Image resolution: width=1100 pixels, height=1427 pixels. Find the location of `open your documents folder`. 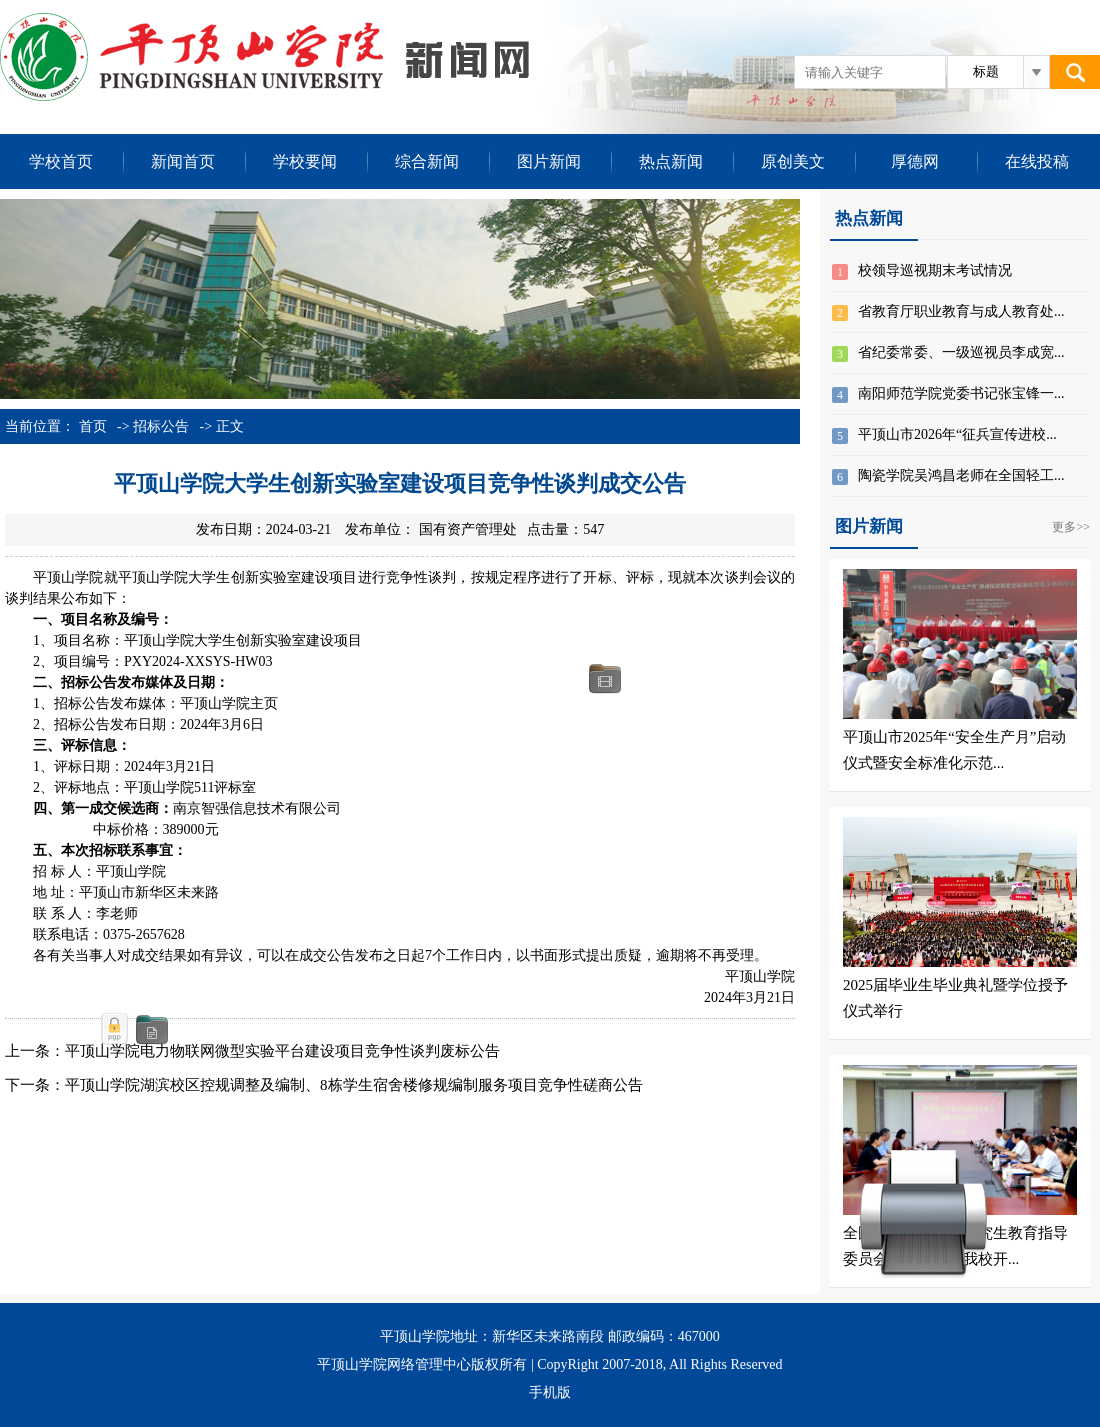

open your documents folder is located at coordinates (152, 1029).